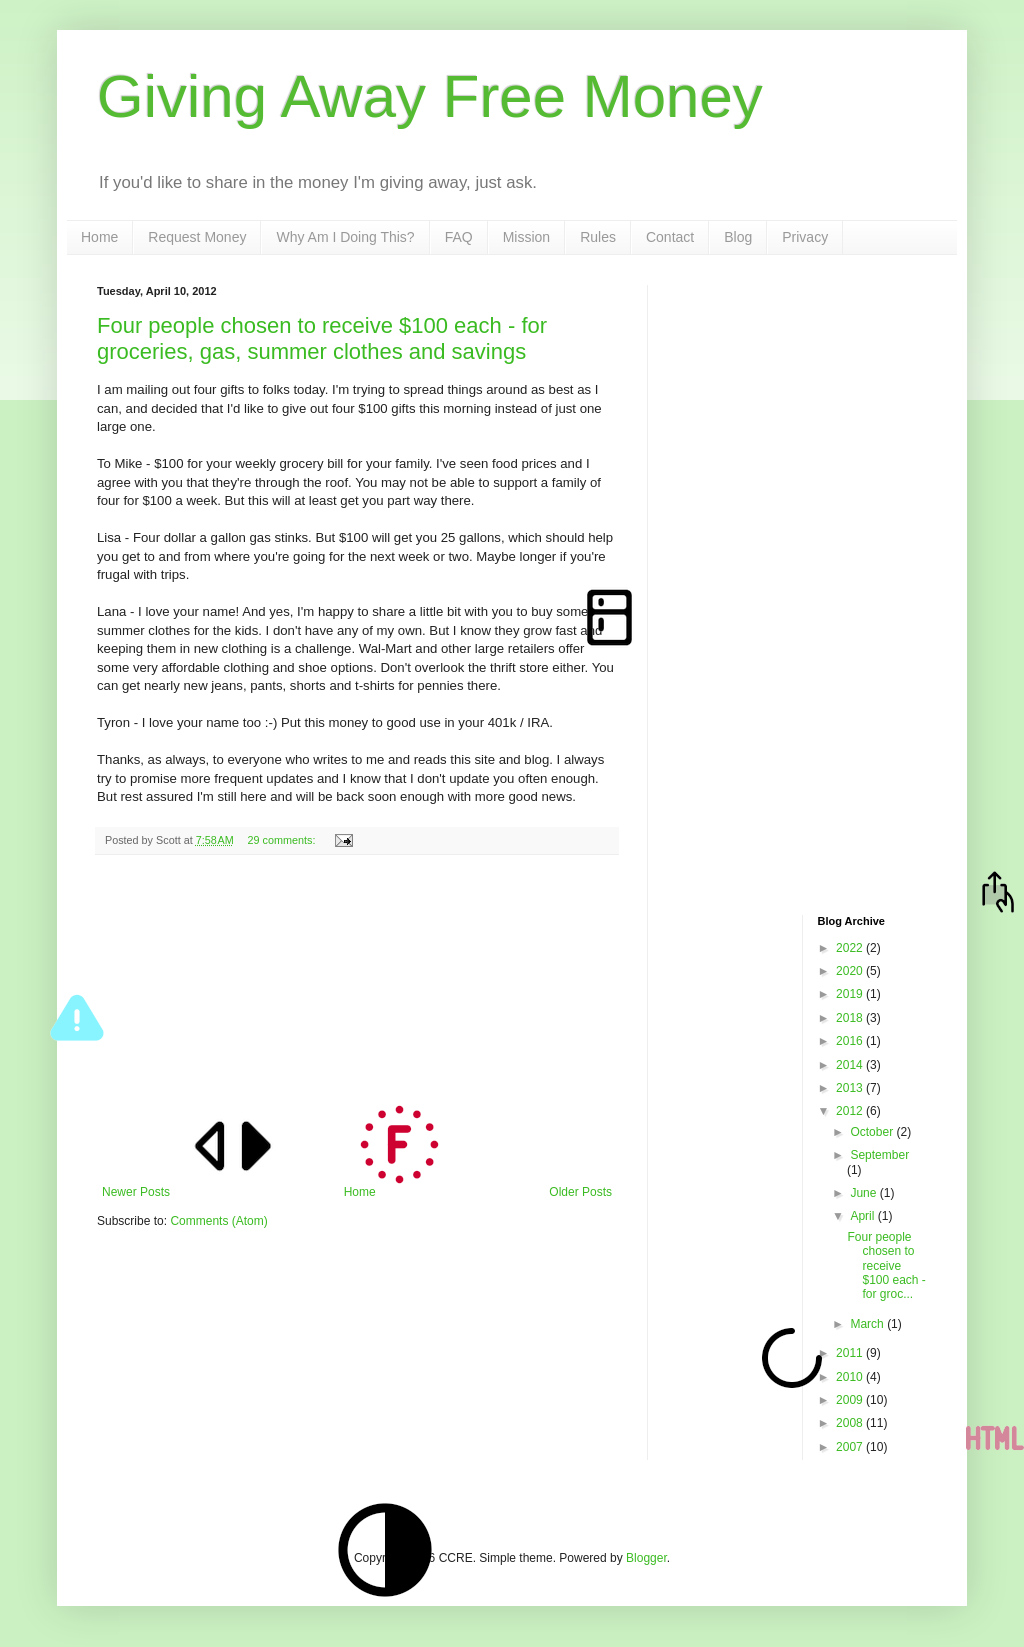 The image size is (1024, 1647). I want to click on access kitchen appliance controls, so click(609, 617).